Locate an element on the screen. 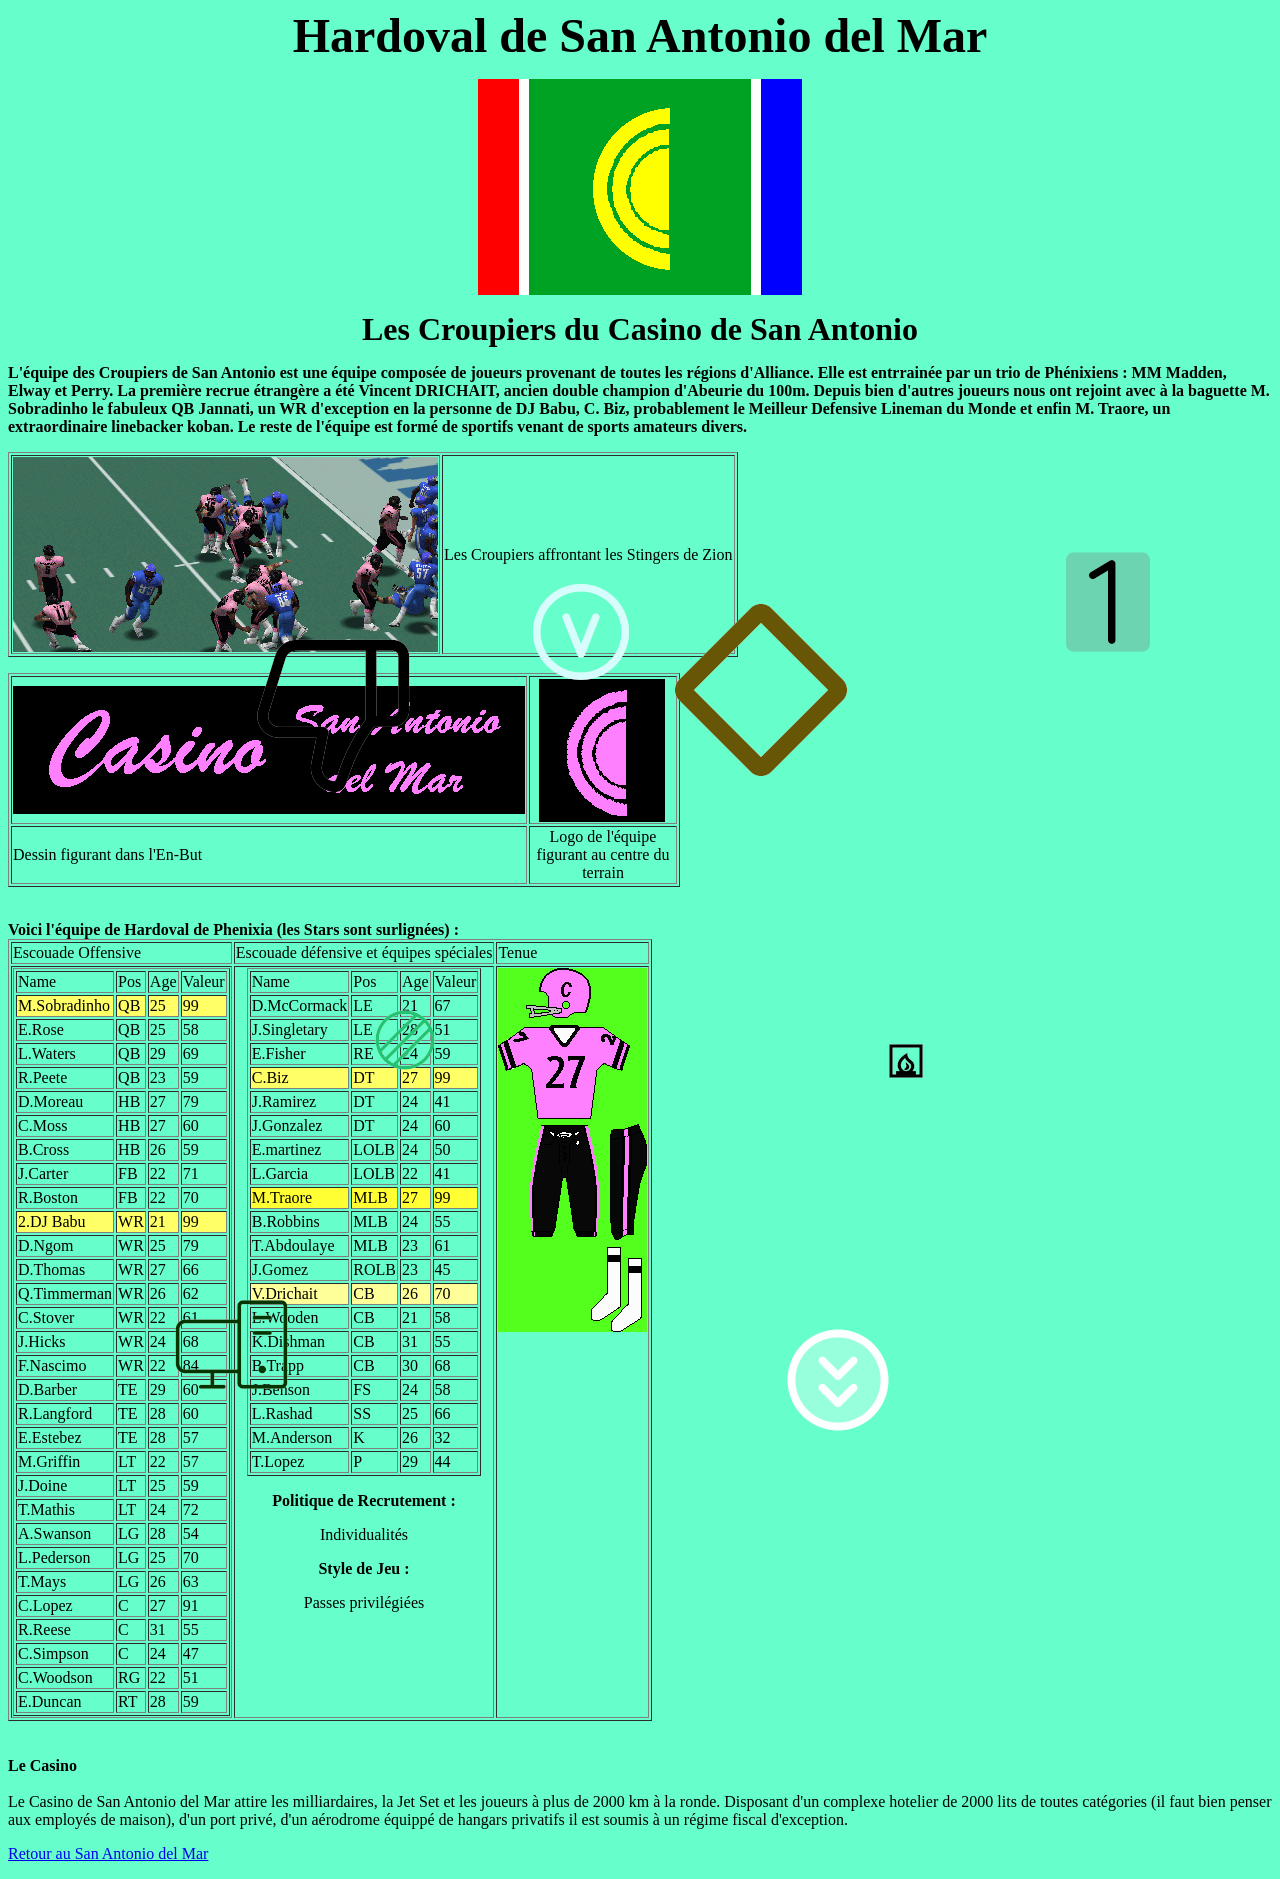 Image resolution: width=1280 pixels, height=1879 pixels. indicates premium or pro feature is located at coordinates (761, 690).